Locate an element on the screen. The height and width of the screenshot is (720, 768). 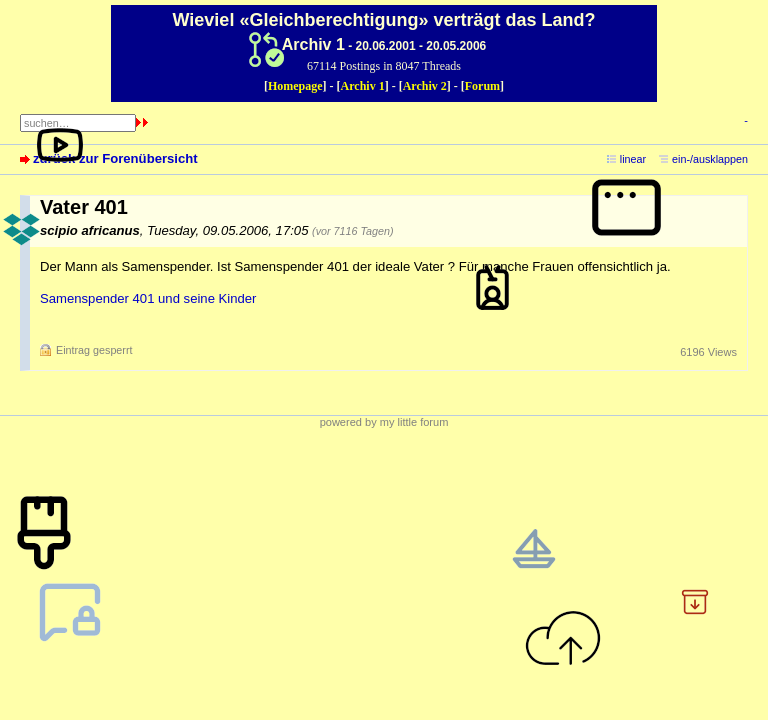
open Dropbox cloud storage is located at coordinates (21, 229).